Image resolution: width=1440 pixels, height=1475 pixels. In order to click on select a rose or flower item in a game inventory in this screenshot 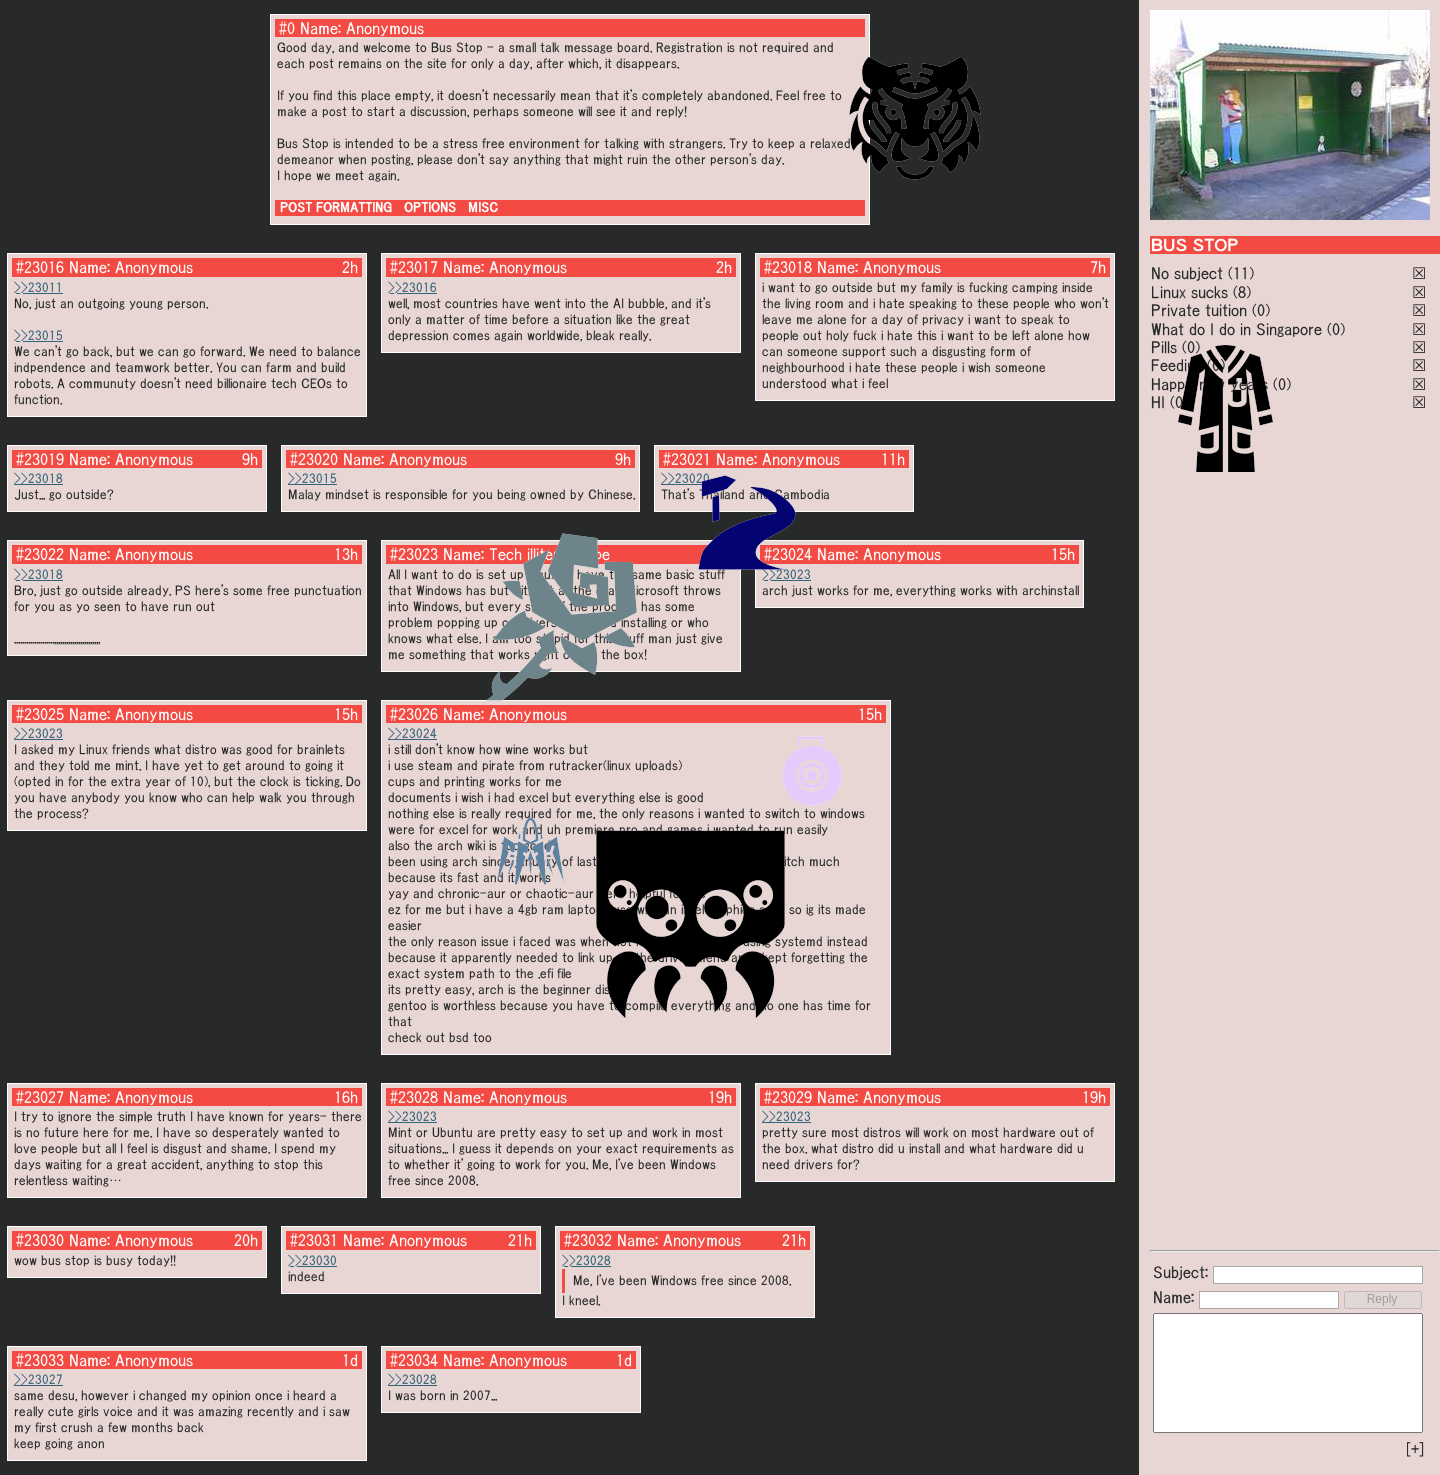, I will do `click(553, 616)`.